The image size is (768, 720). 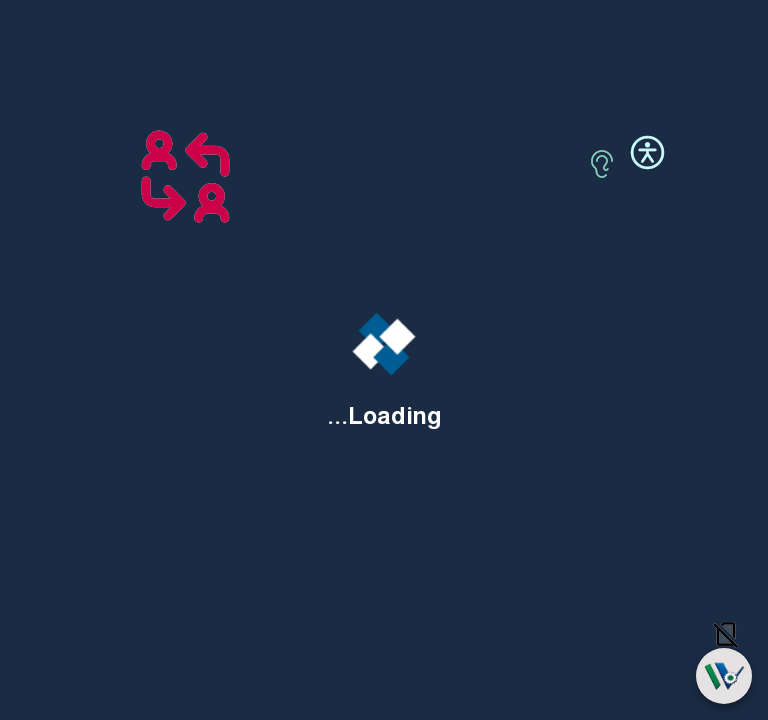 What do you see at coordinates (602, 164) in the screenshot?
I see `access audio or hearing settings` at bounding box center [602, 164].